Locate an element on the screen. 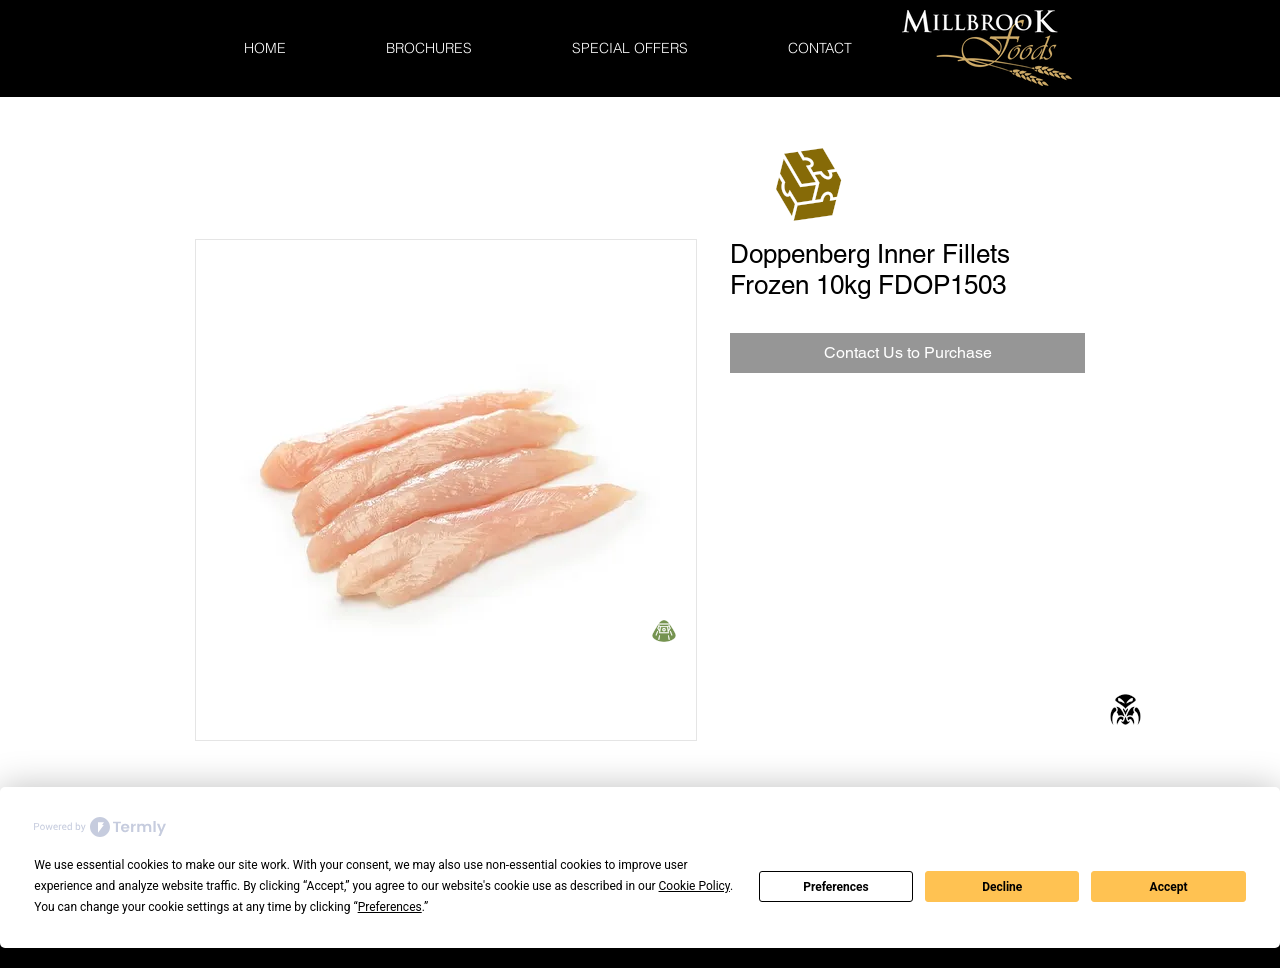 The image size is (1280, 968). indicates an alien or bug-type enemy is located at coordinates (1125, 709).